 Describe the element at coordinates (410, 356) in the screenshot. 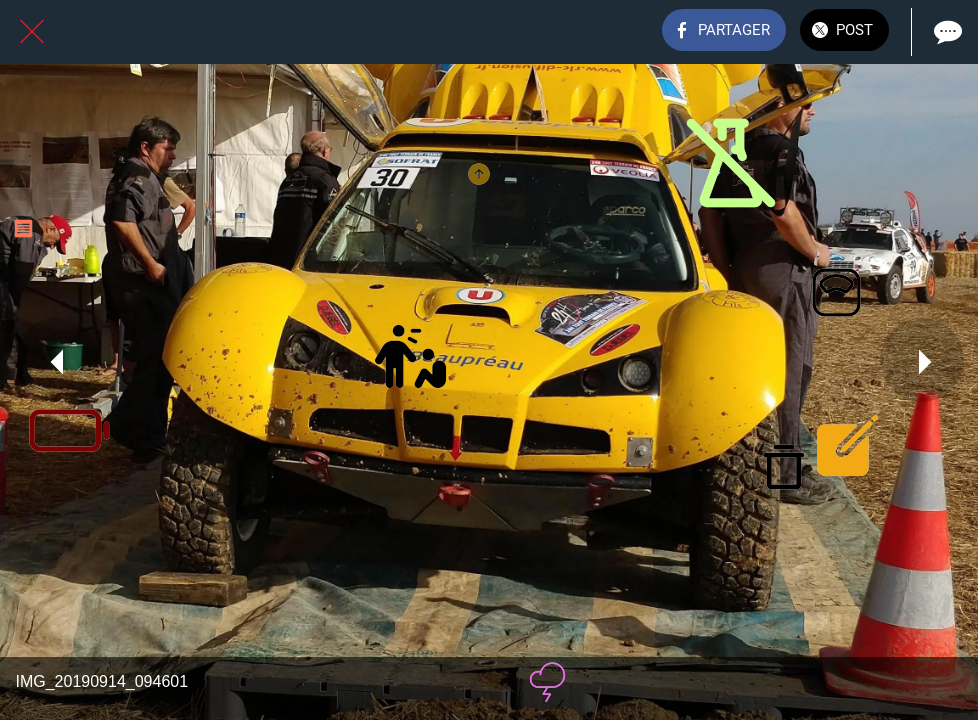

I see `report harassment or bullying behavior` at that location.